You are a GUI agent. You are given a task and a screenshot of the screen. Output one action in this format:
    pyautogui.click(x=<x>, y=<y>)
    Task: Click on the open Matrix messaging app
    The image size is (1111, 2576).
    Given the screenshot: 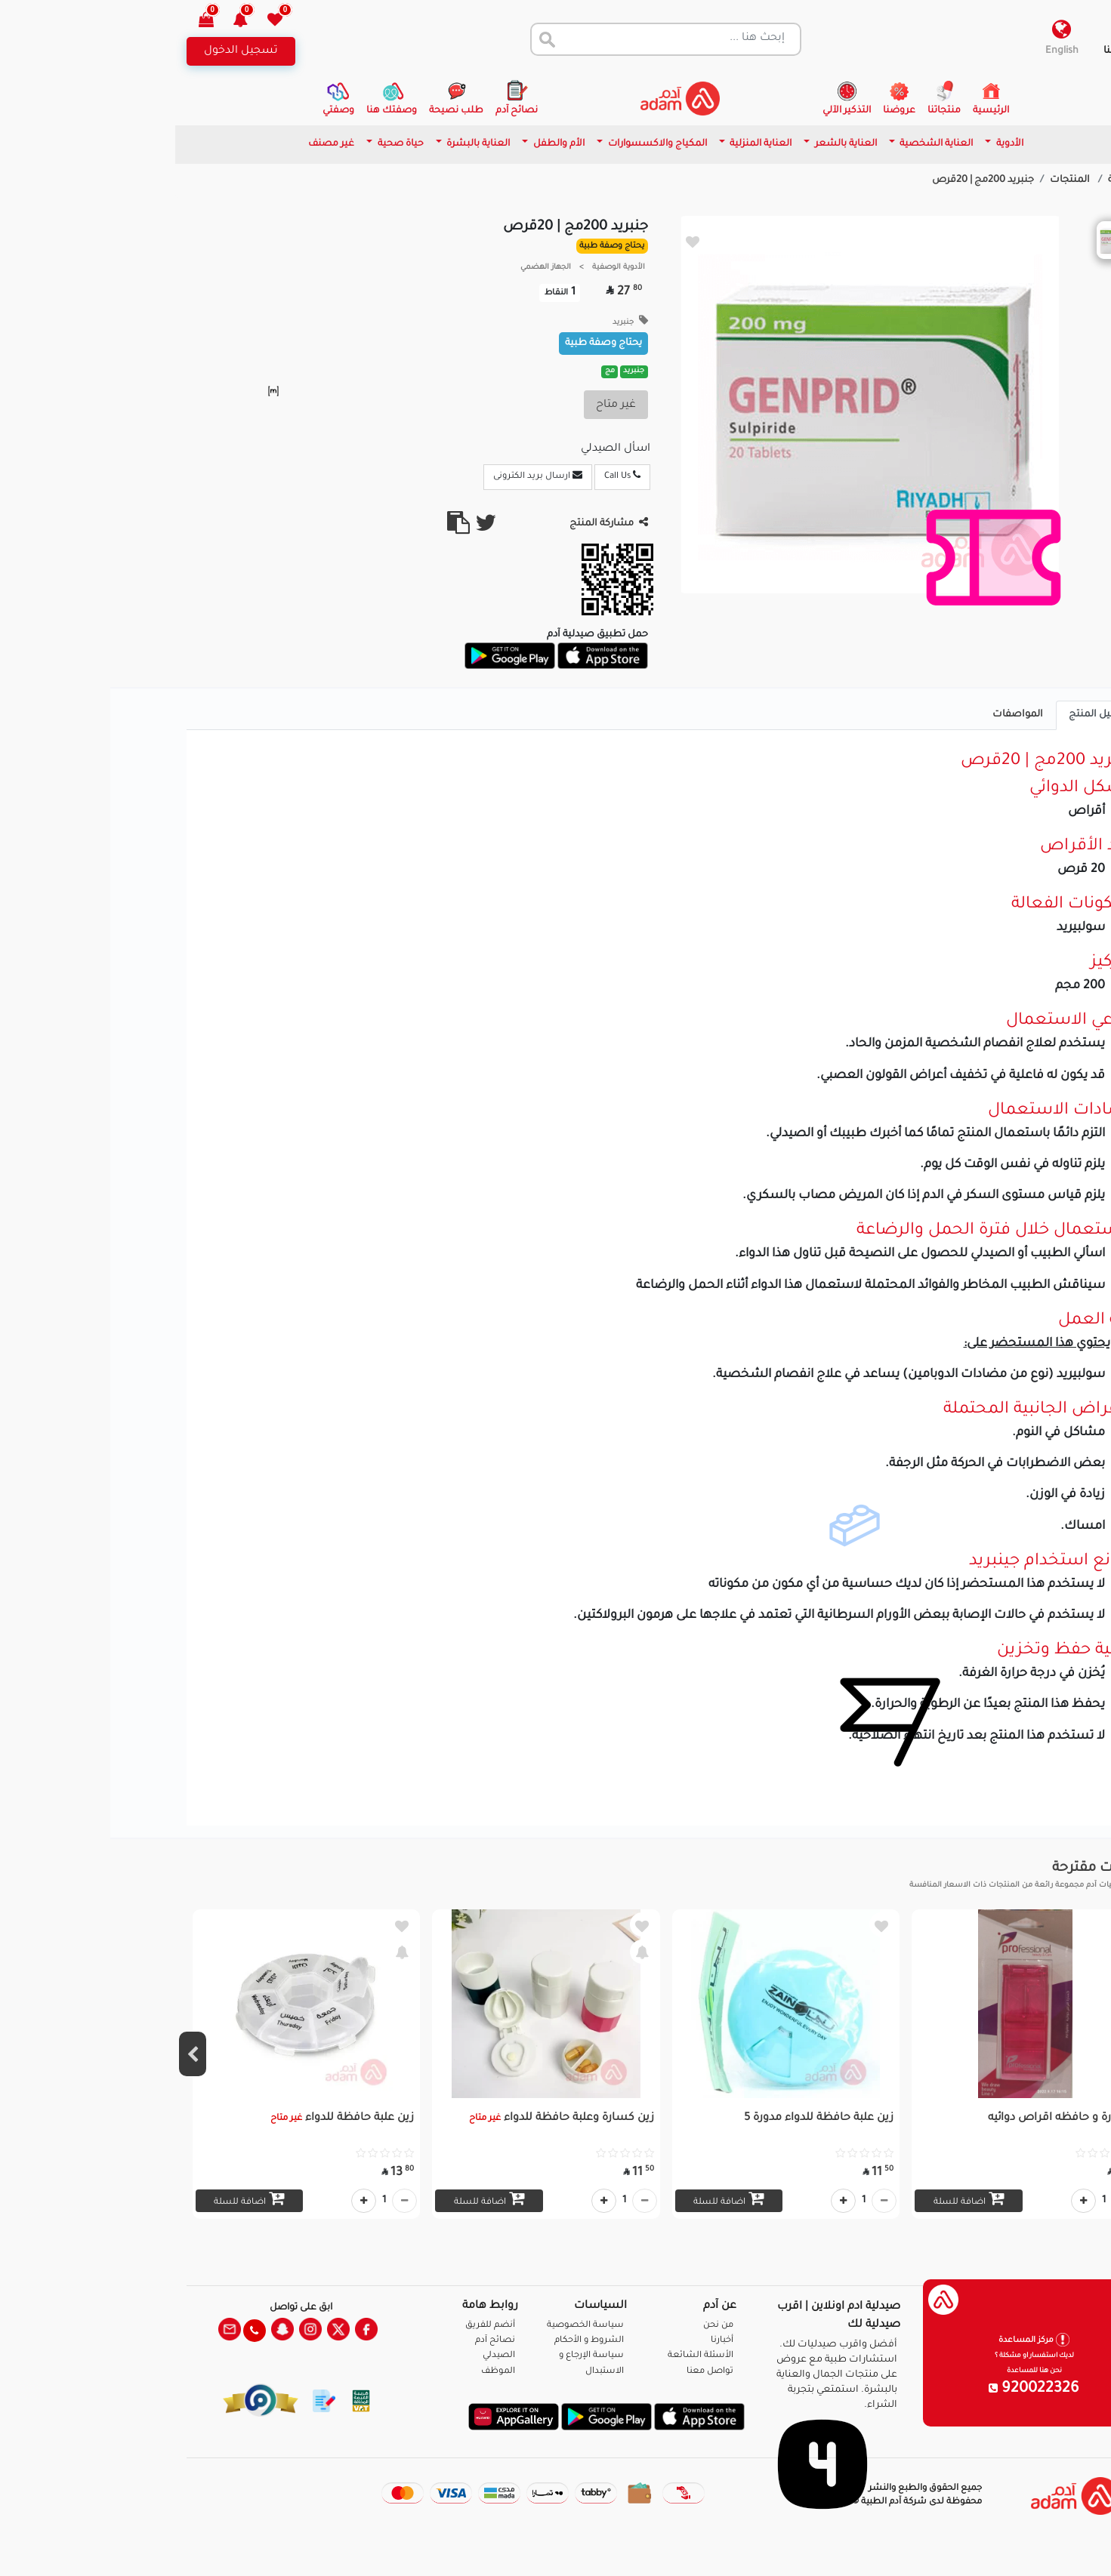 What is the action you would take?
    pyautogui.click(x=273, y=391)
    